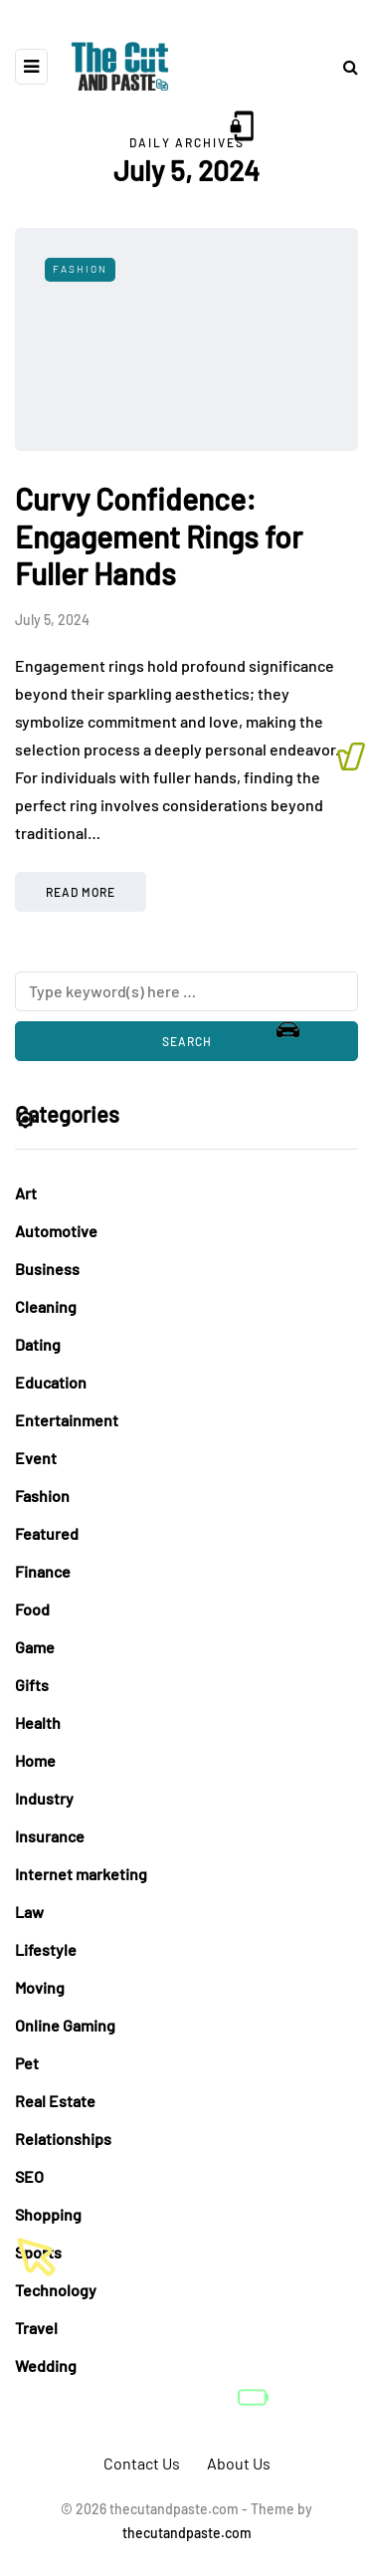  I want to click on access vehicle or car-related features, so click(287, 1029).